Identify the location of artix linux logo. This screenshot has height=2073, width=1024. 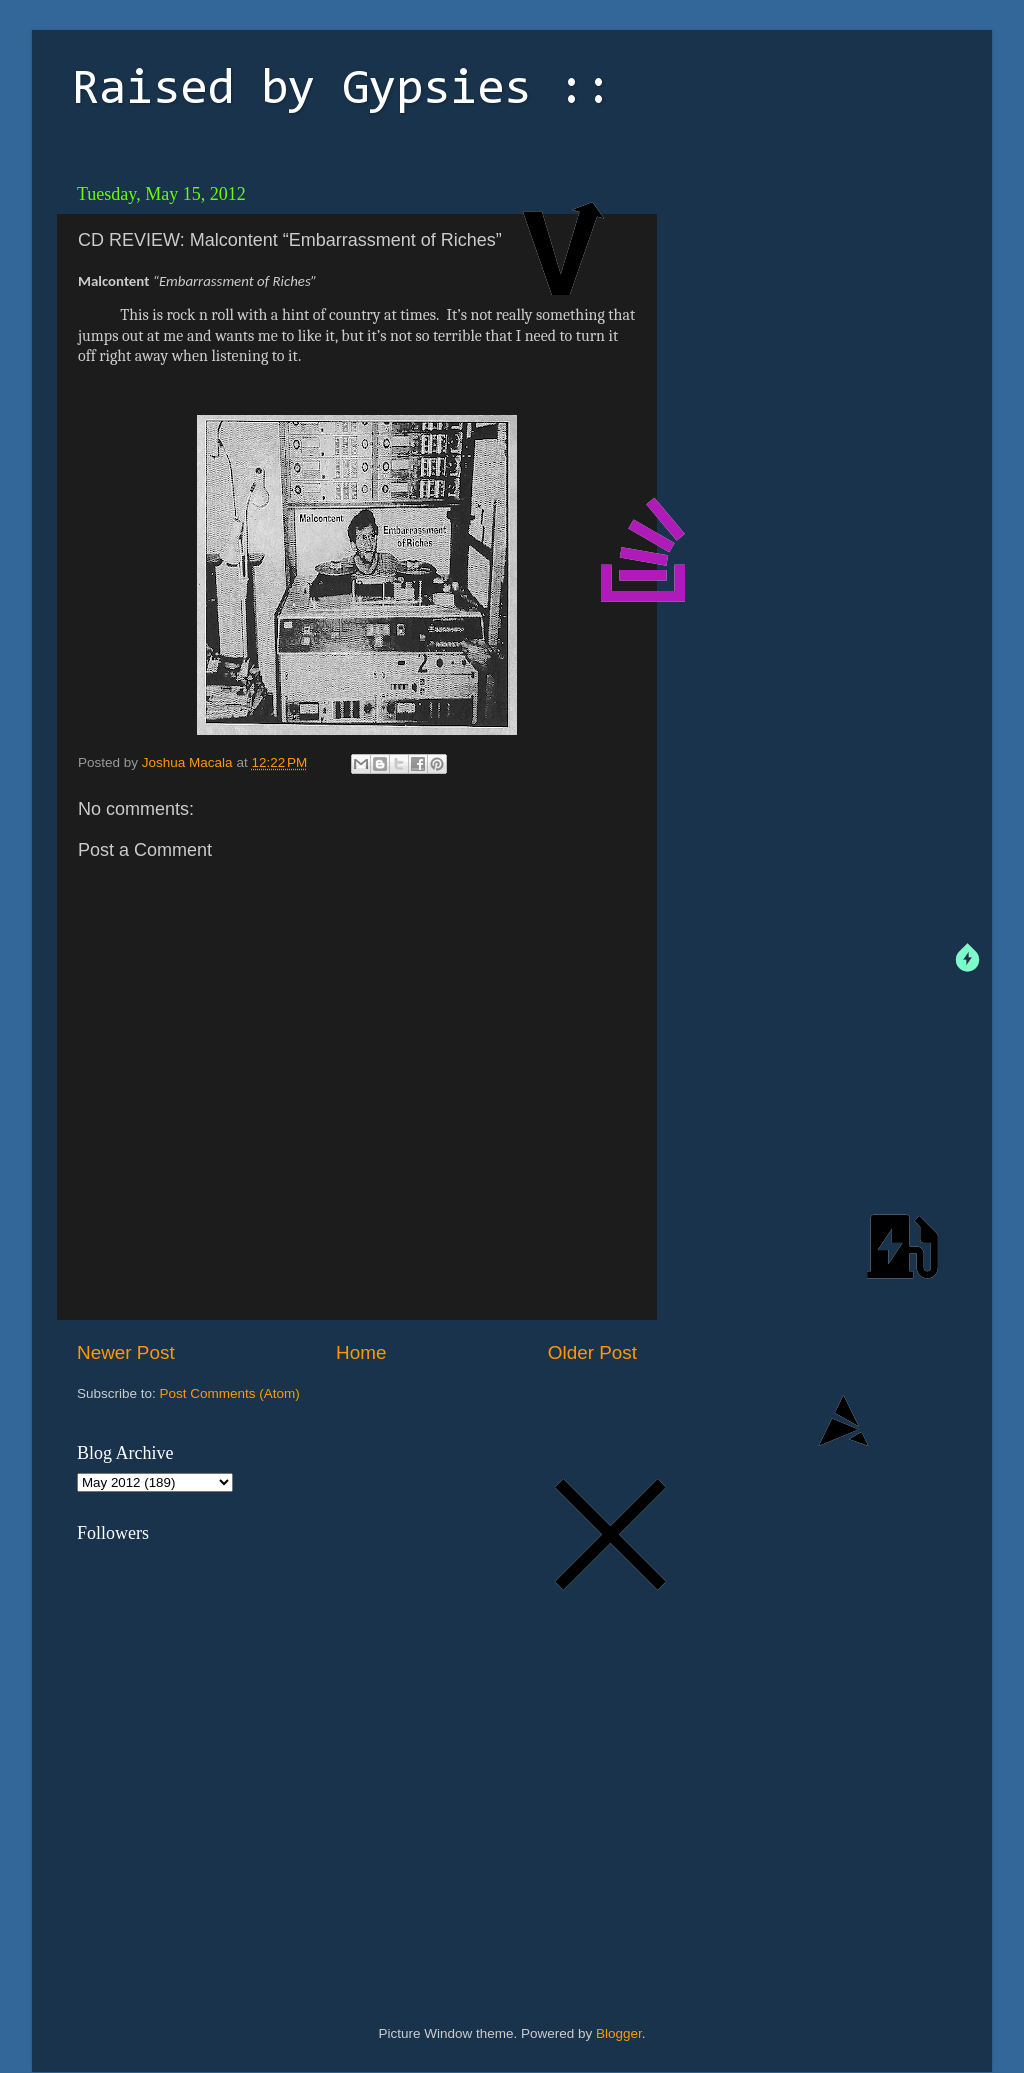
(843, 1420).